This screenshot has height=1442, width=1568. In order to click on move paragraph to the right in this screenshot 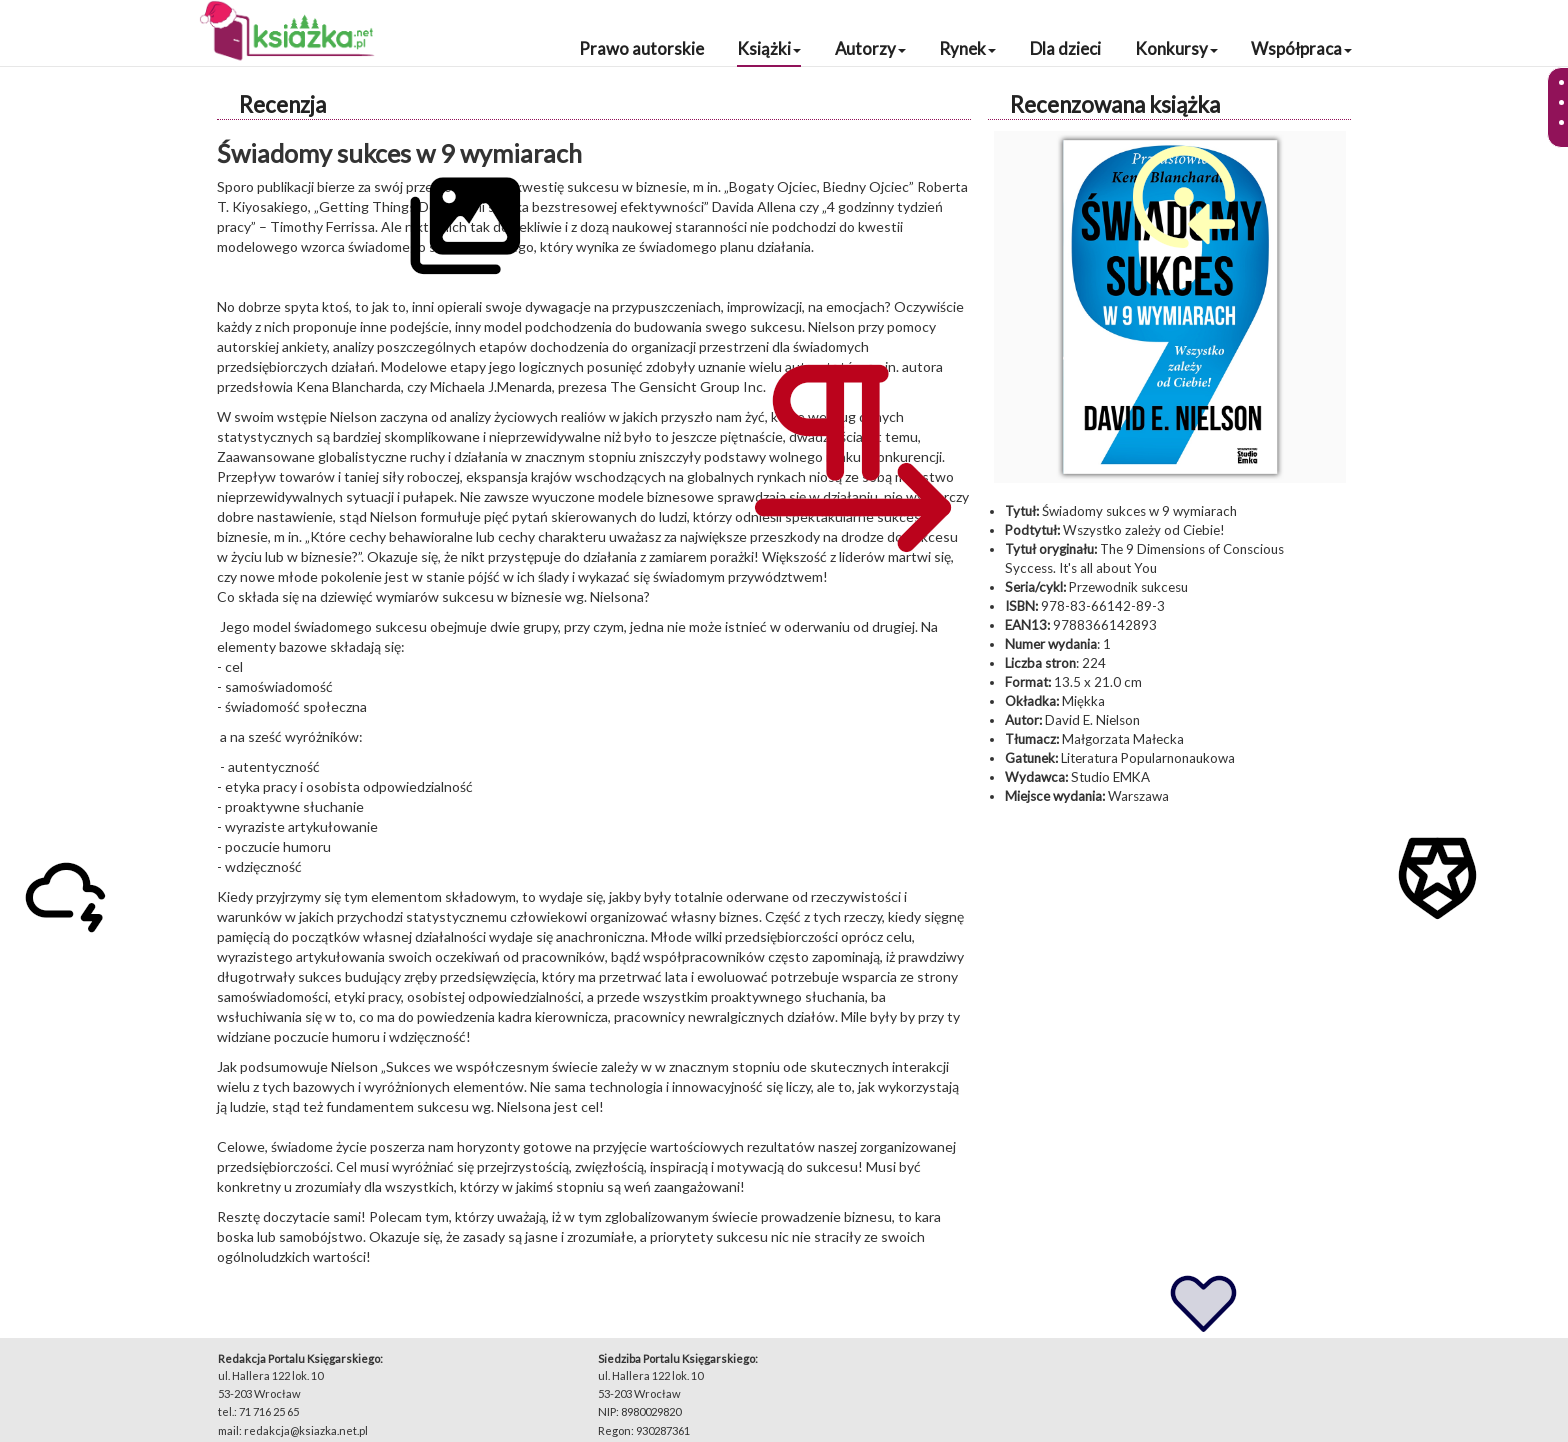, I will do `click(853, 454)`.